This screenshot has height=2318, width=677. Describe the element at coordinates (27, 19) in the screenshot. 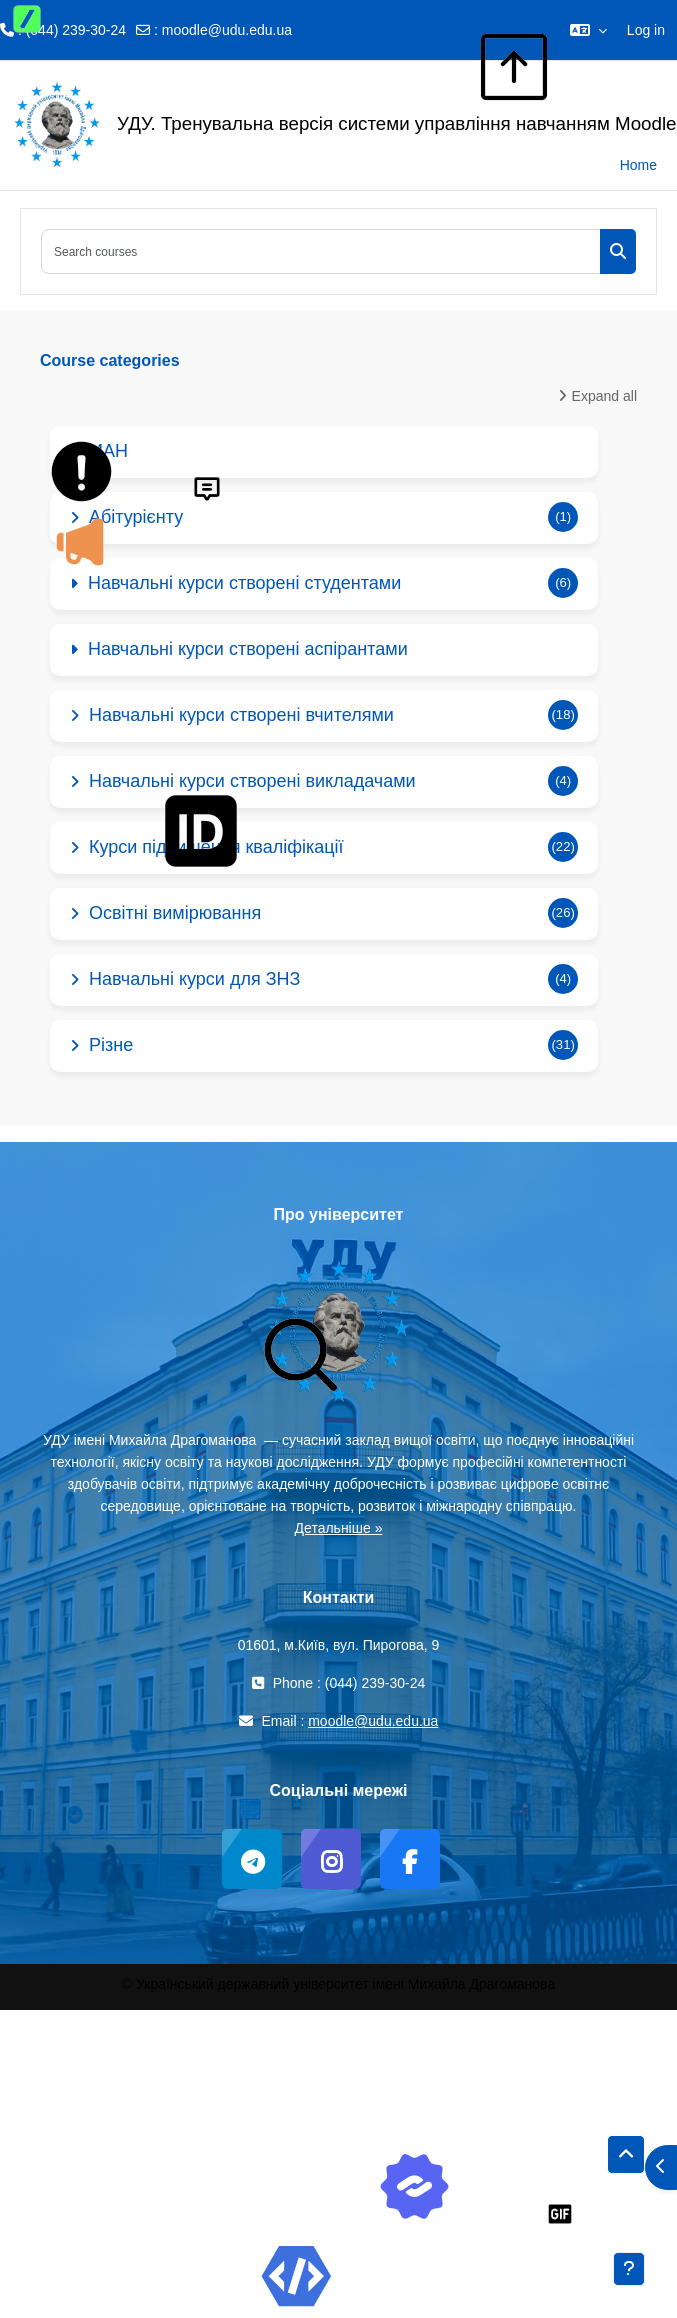

I see `access slash commands` at that location.